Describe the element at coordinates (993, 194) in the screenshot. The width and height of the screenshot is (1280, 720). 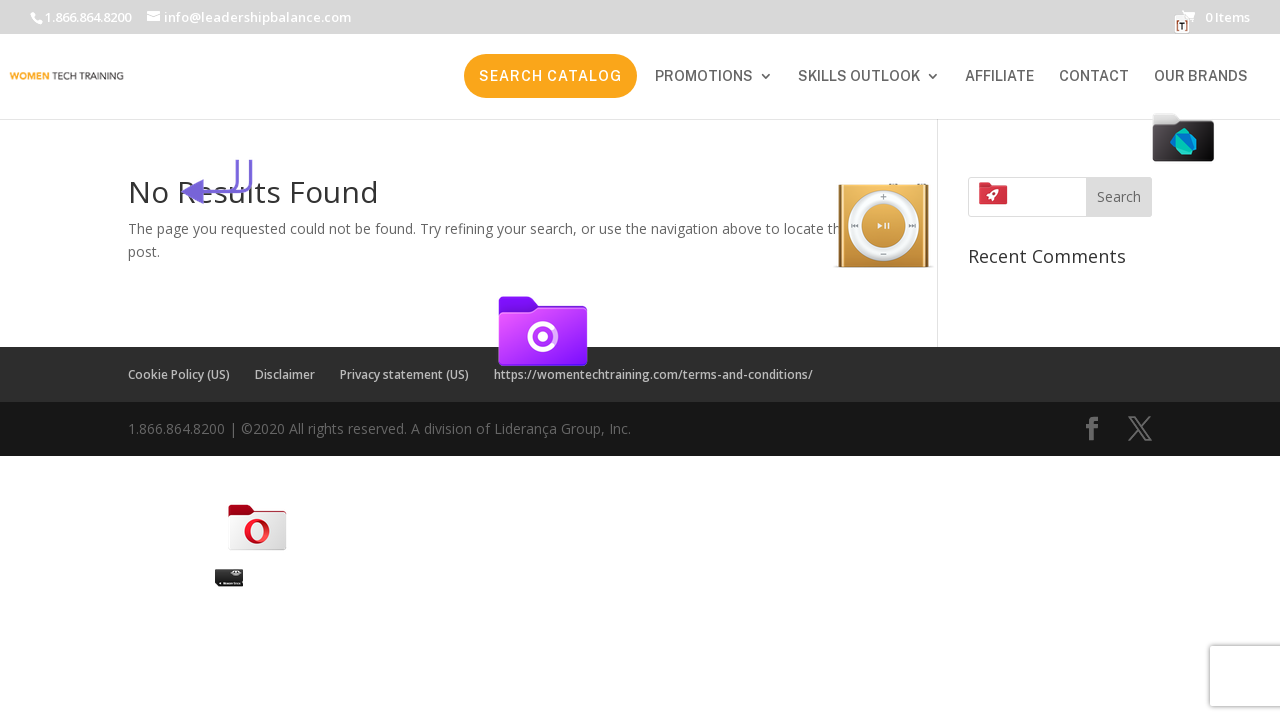
I see `open folder containing launch or startup files` at that location.